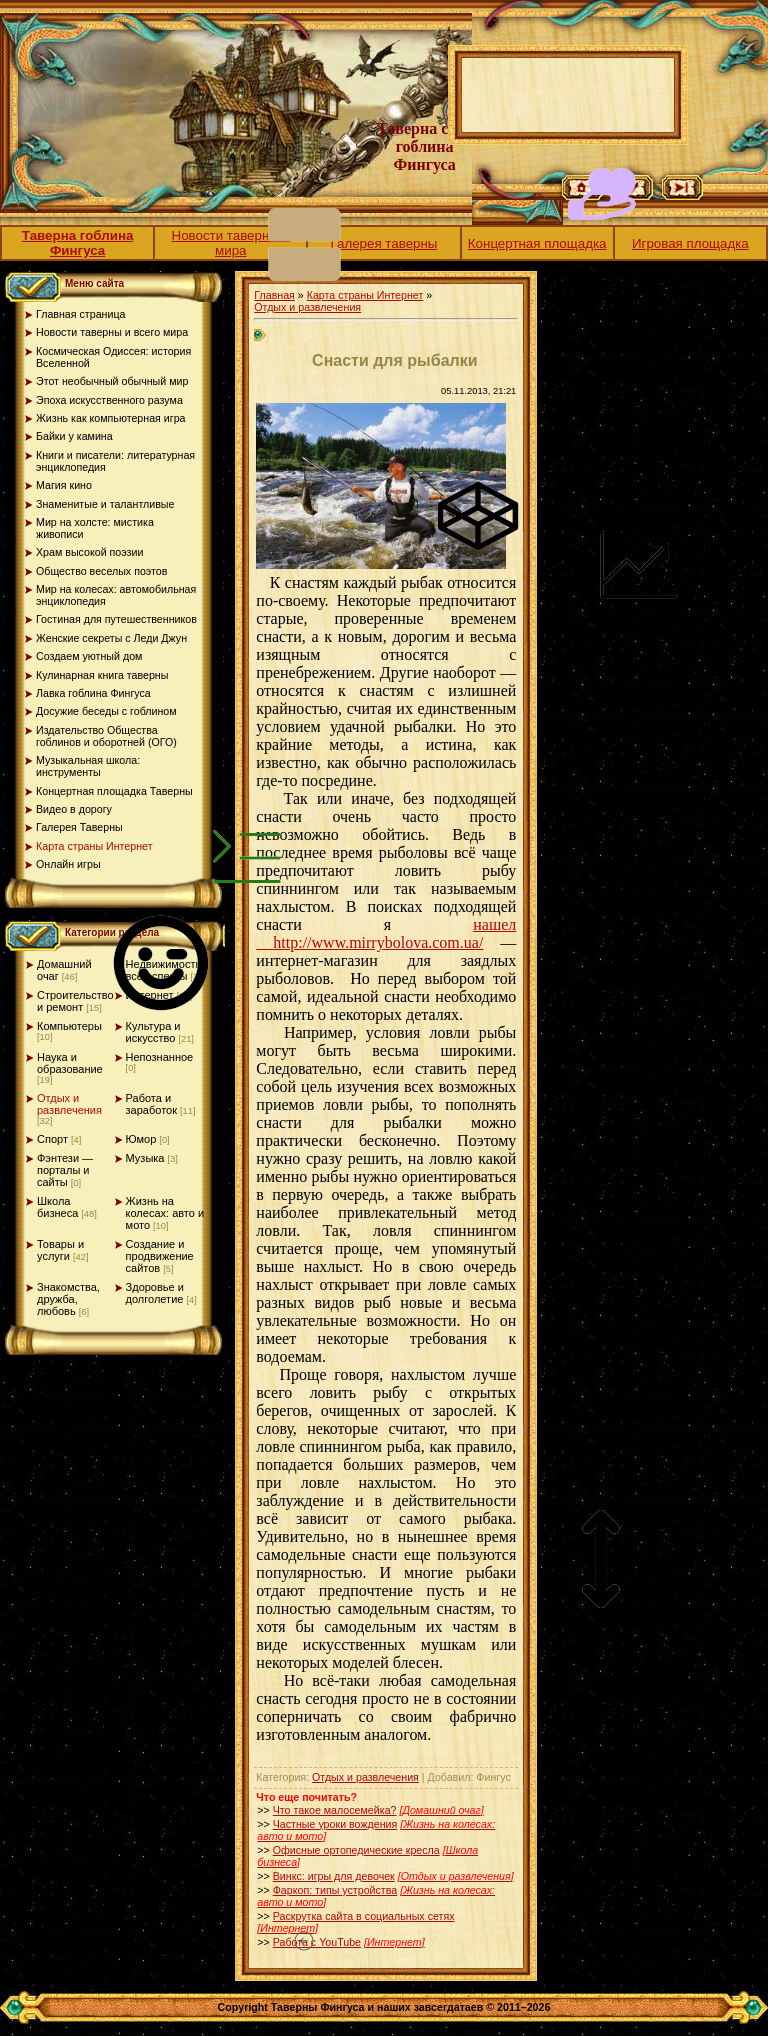  What do you see at coordinates (304, 1941) in the screenshot?
I see `go back to the previous screen` at bounding box center [304, 1941].